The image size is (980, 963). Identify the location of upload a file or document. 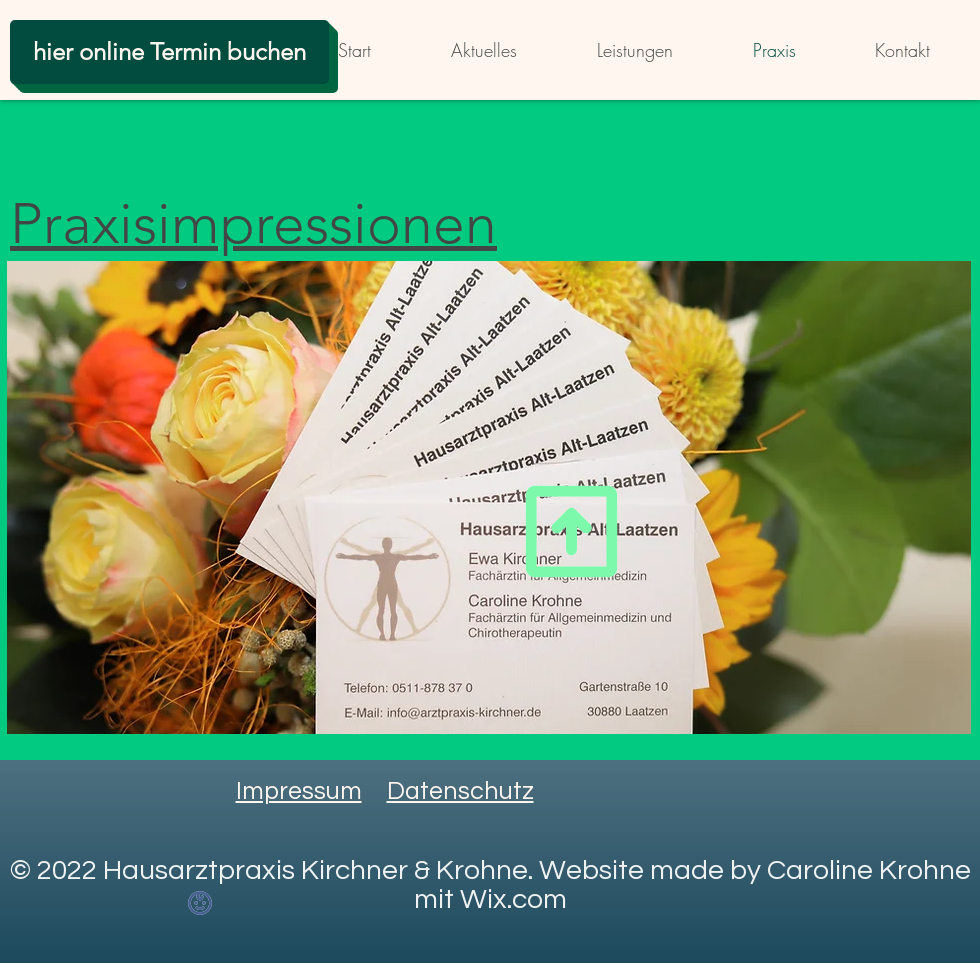
(571, 531).